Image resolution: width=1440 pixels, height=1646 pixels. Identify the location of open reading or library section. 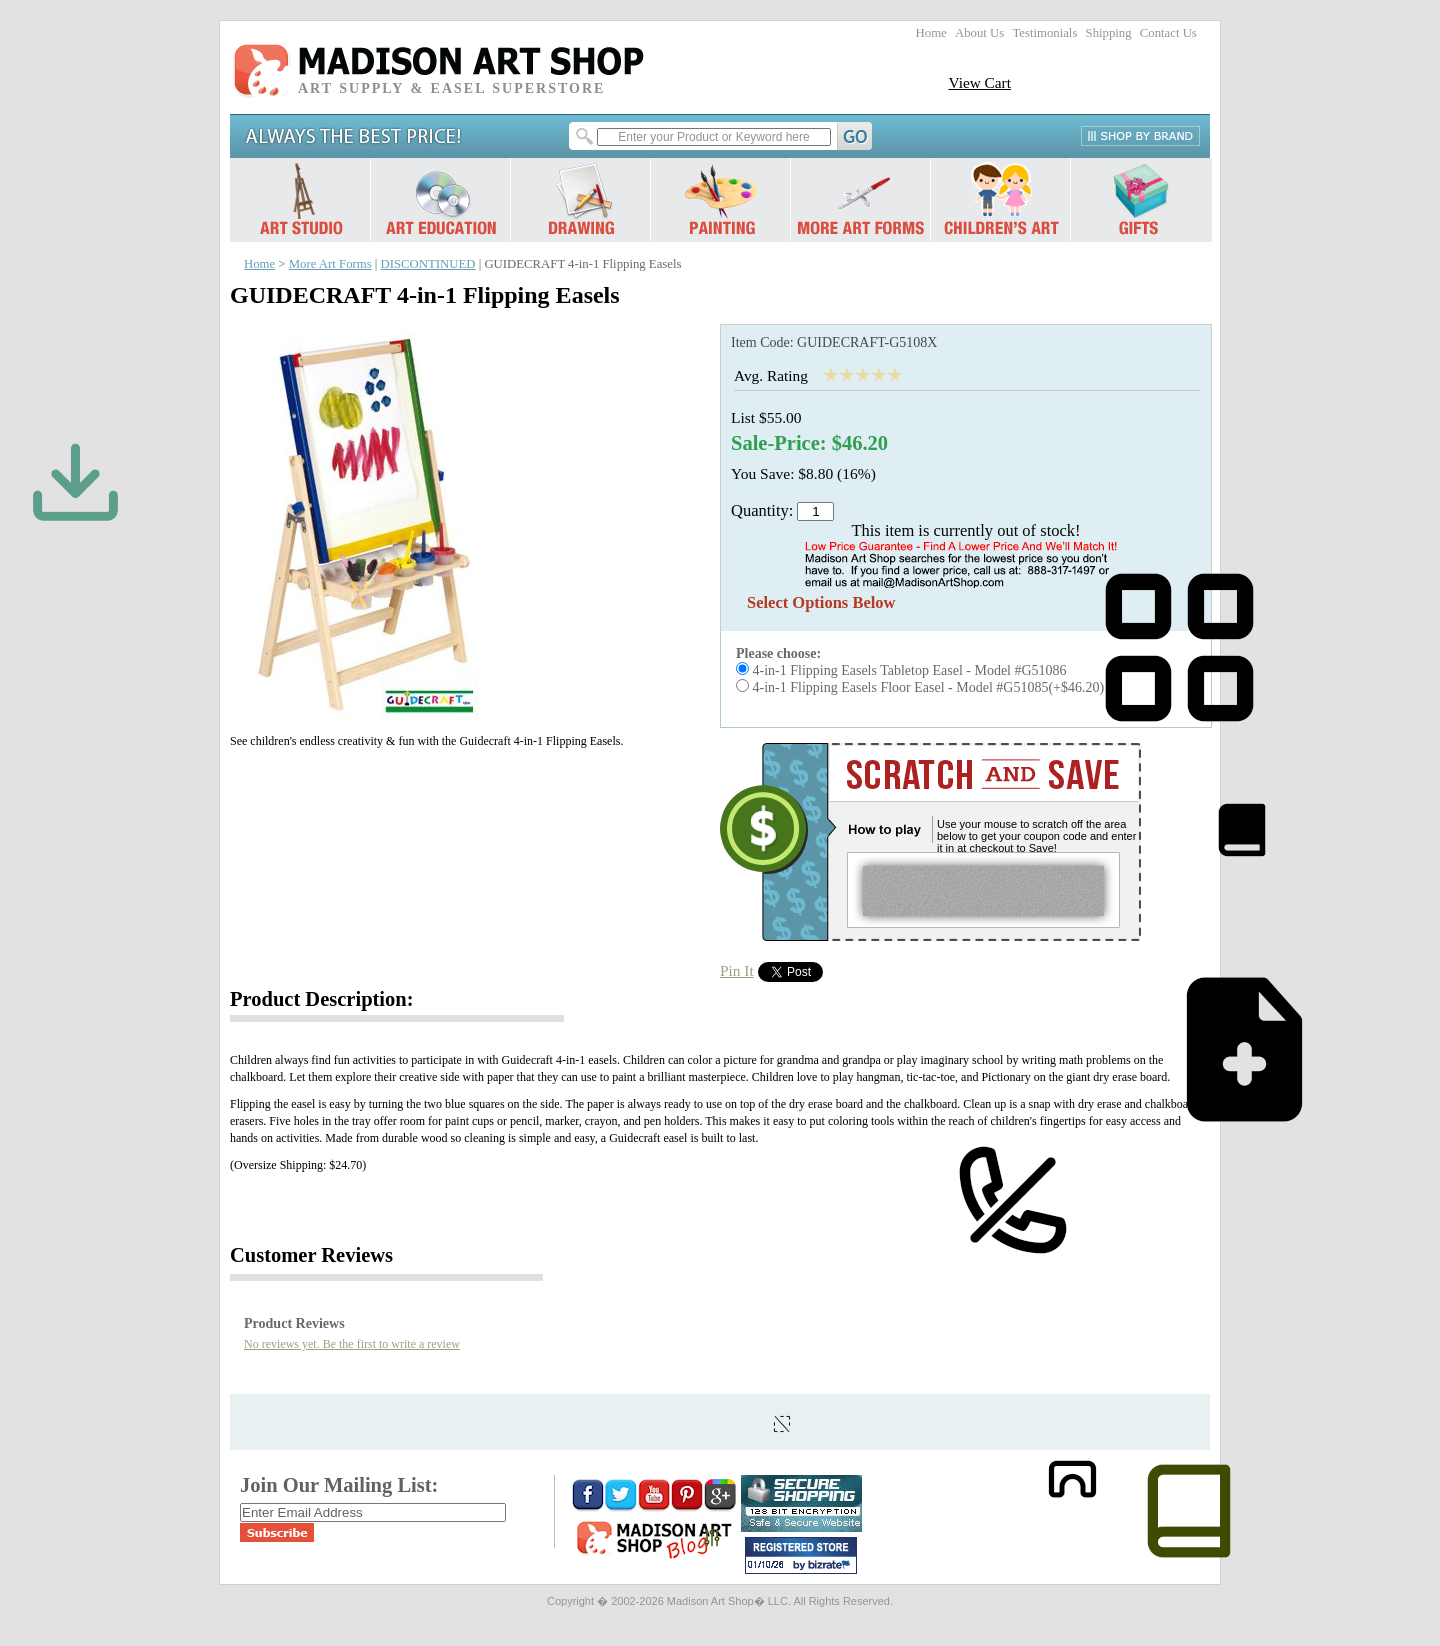
(1189, 1511).